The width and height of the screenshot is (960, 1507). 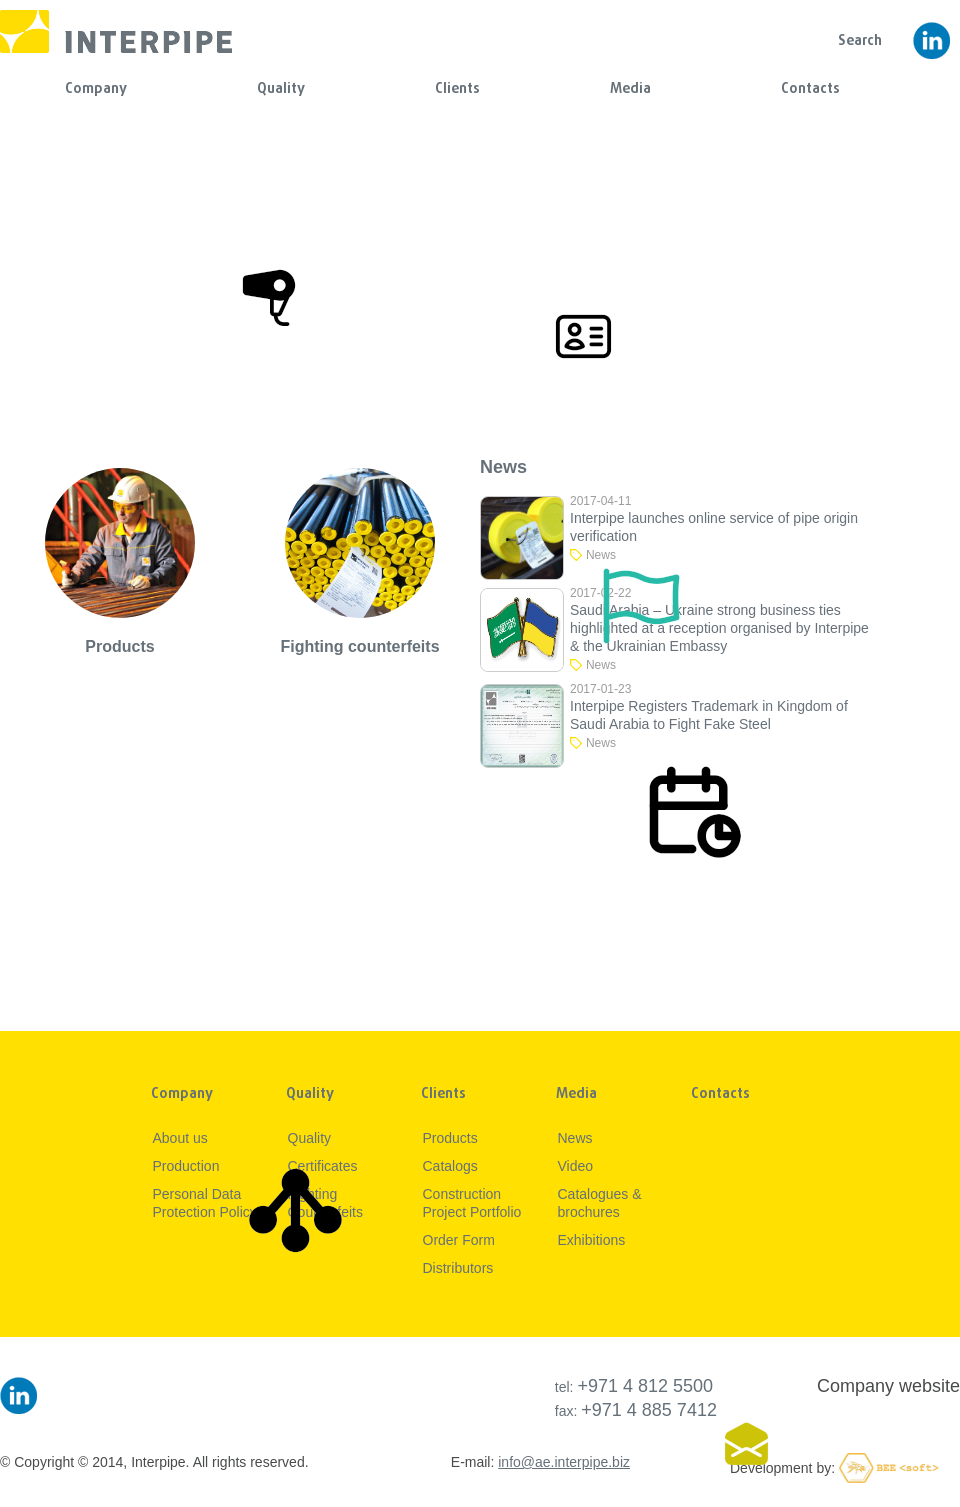 I want to click on flag or report content, so click(x=641, y=606).